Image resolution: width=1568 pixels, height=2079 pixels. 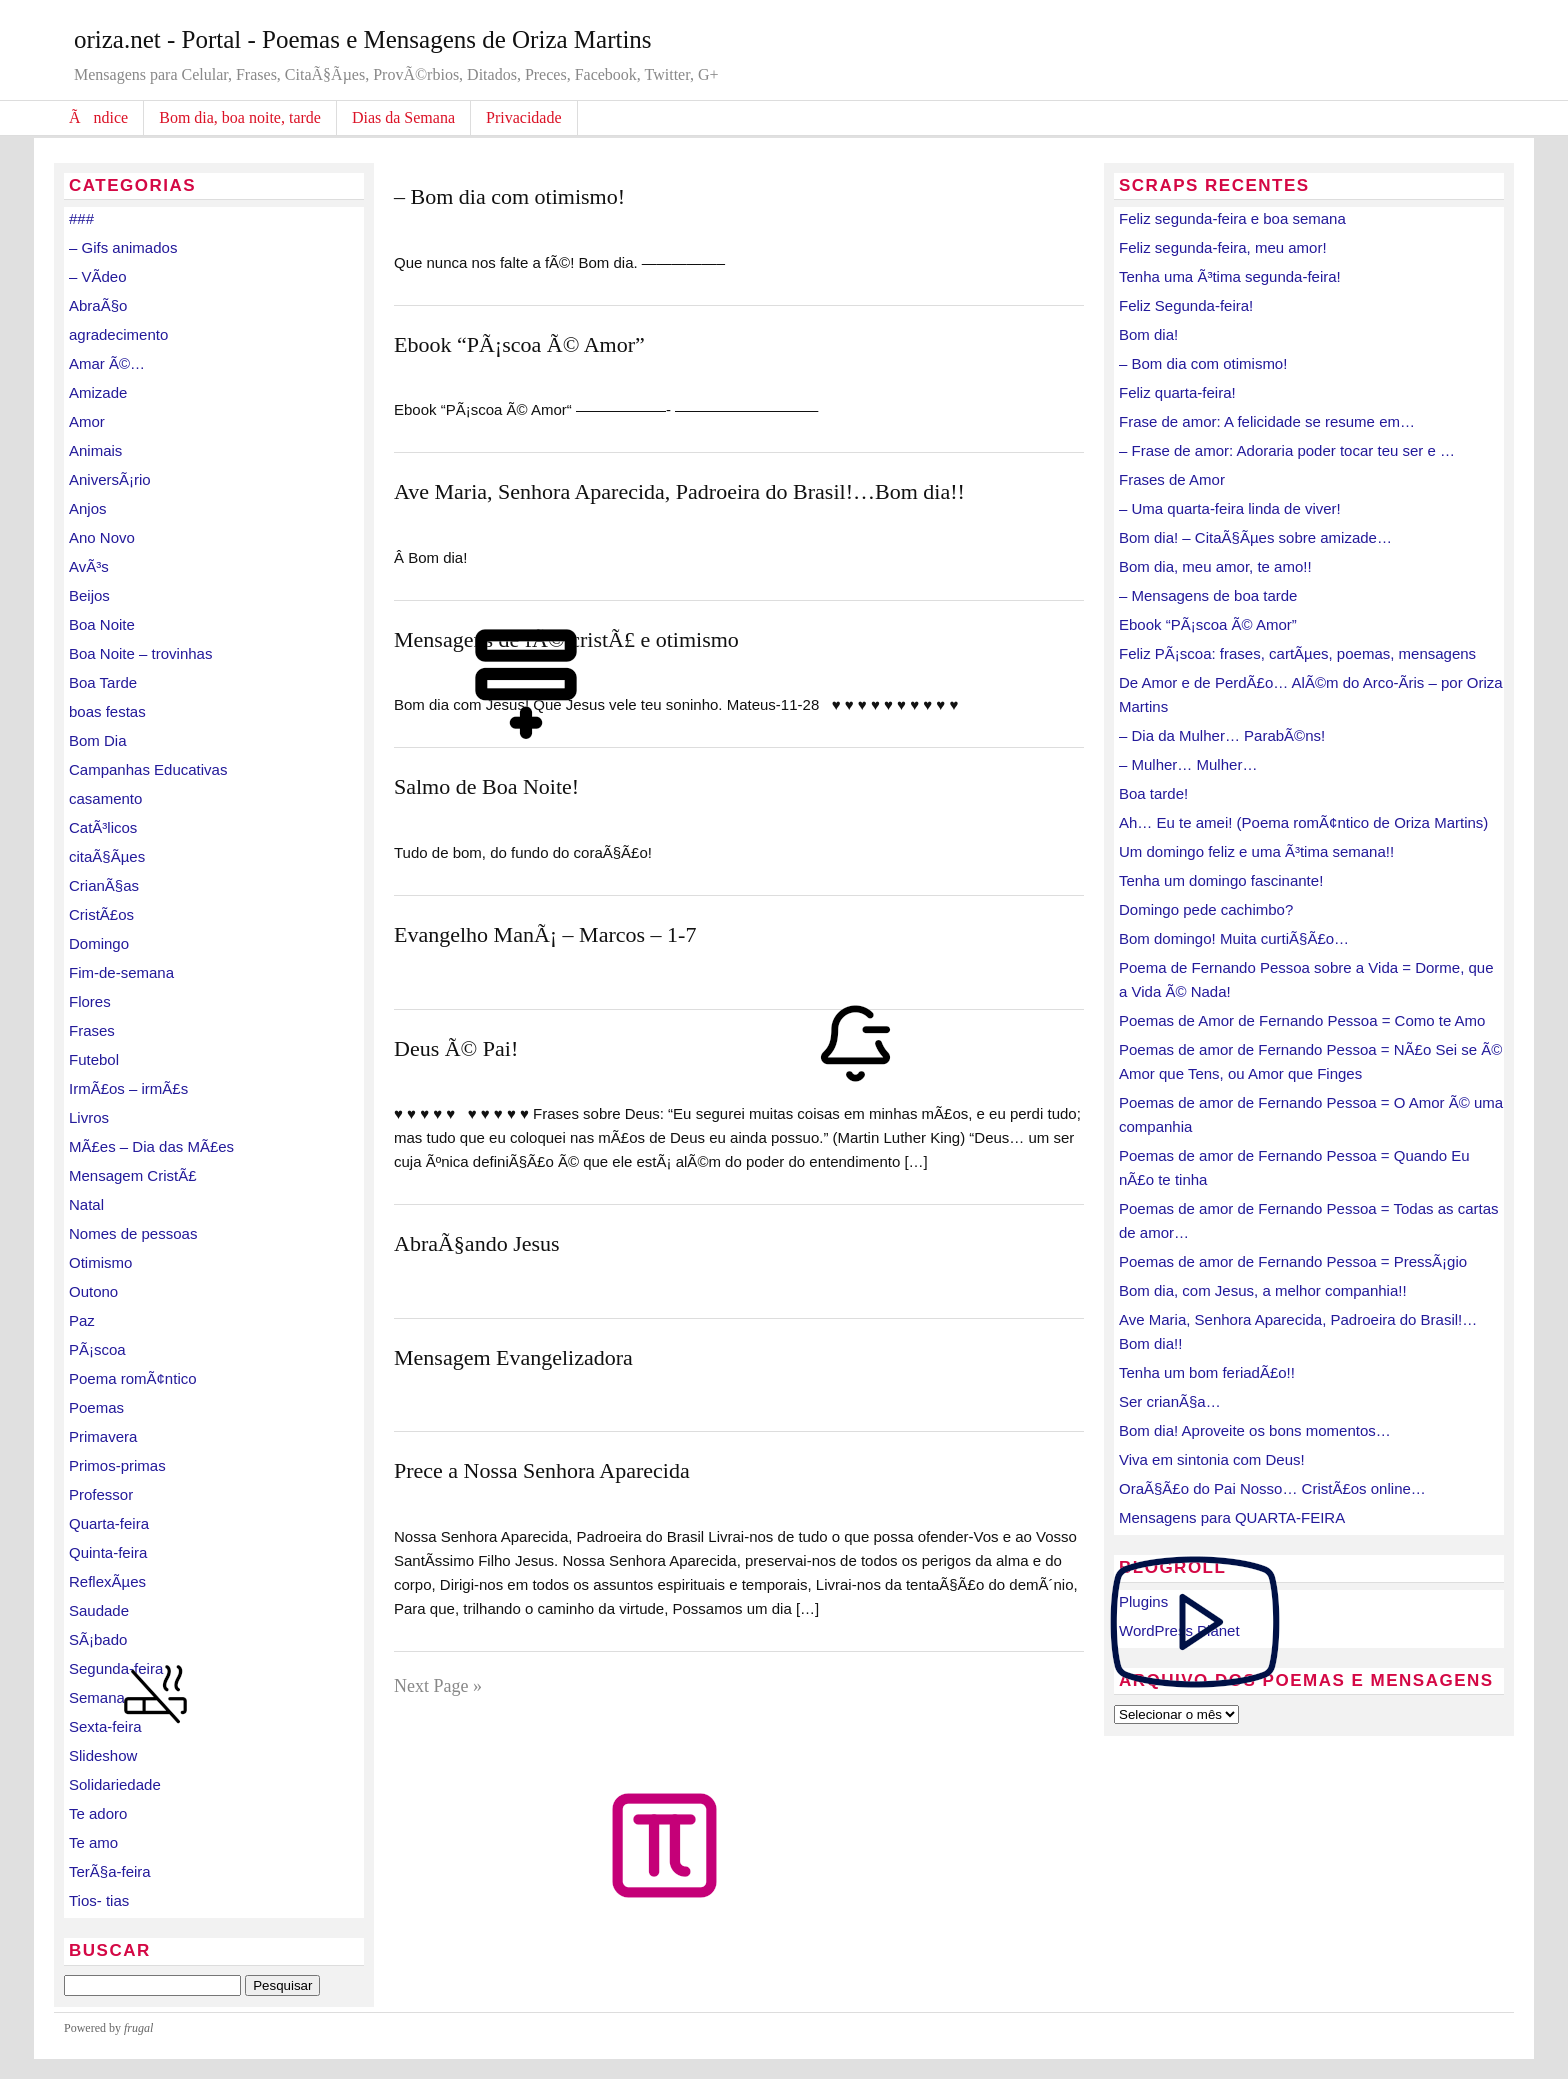 What do you see at coordinates (664, 1845) in the screenshot?
I see `access mathematical constants or formulas` at bounding box center [664, 1845].